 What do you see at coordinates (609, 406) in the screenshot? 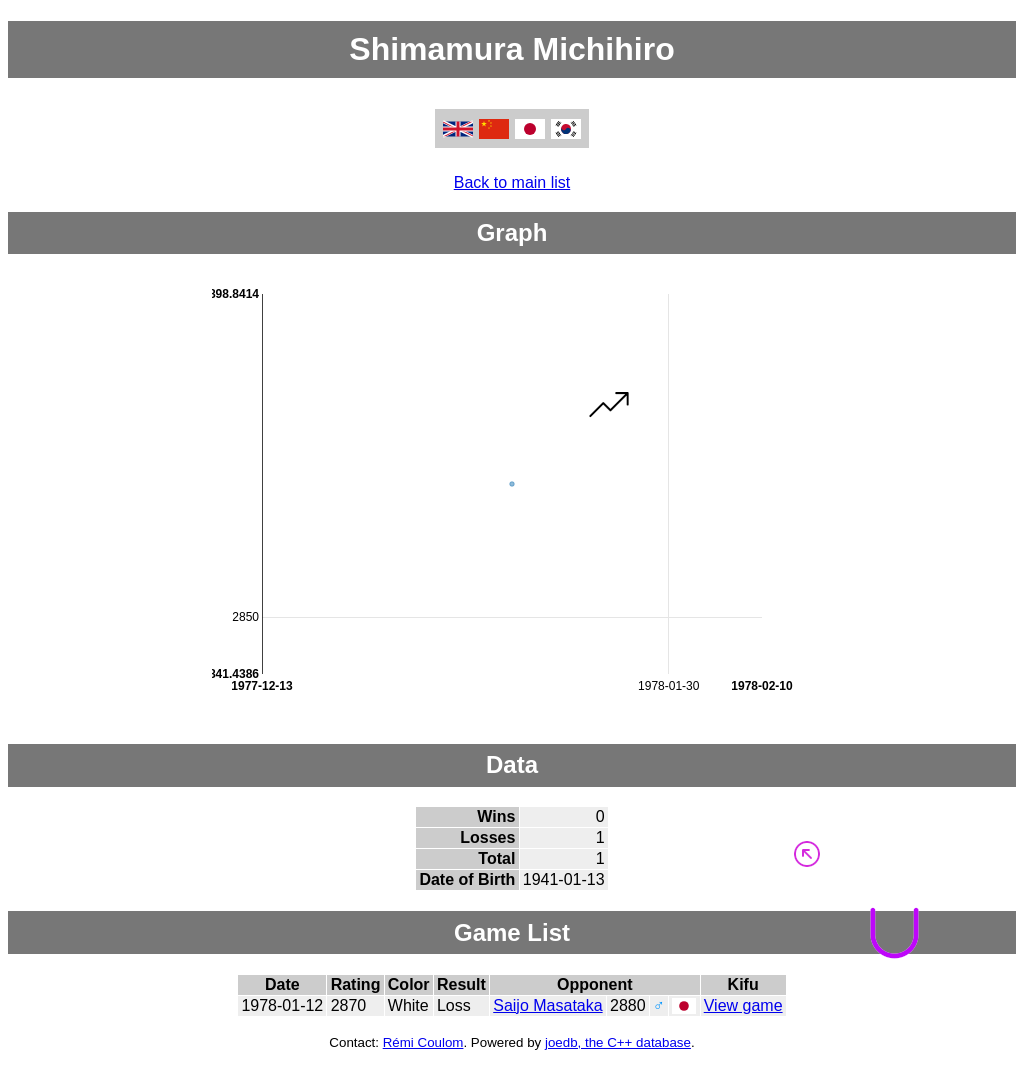
I see `indicates positive growth or upward trend` at bounding box center [609, 406].